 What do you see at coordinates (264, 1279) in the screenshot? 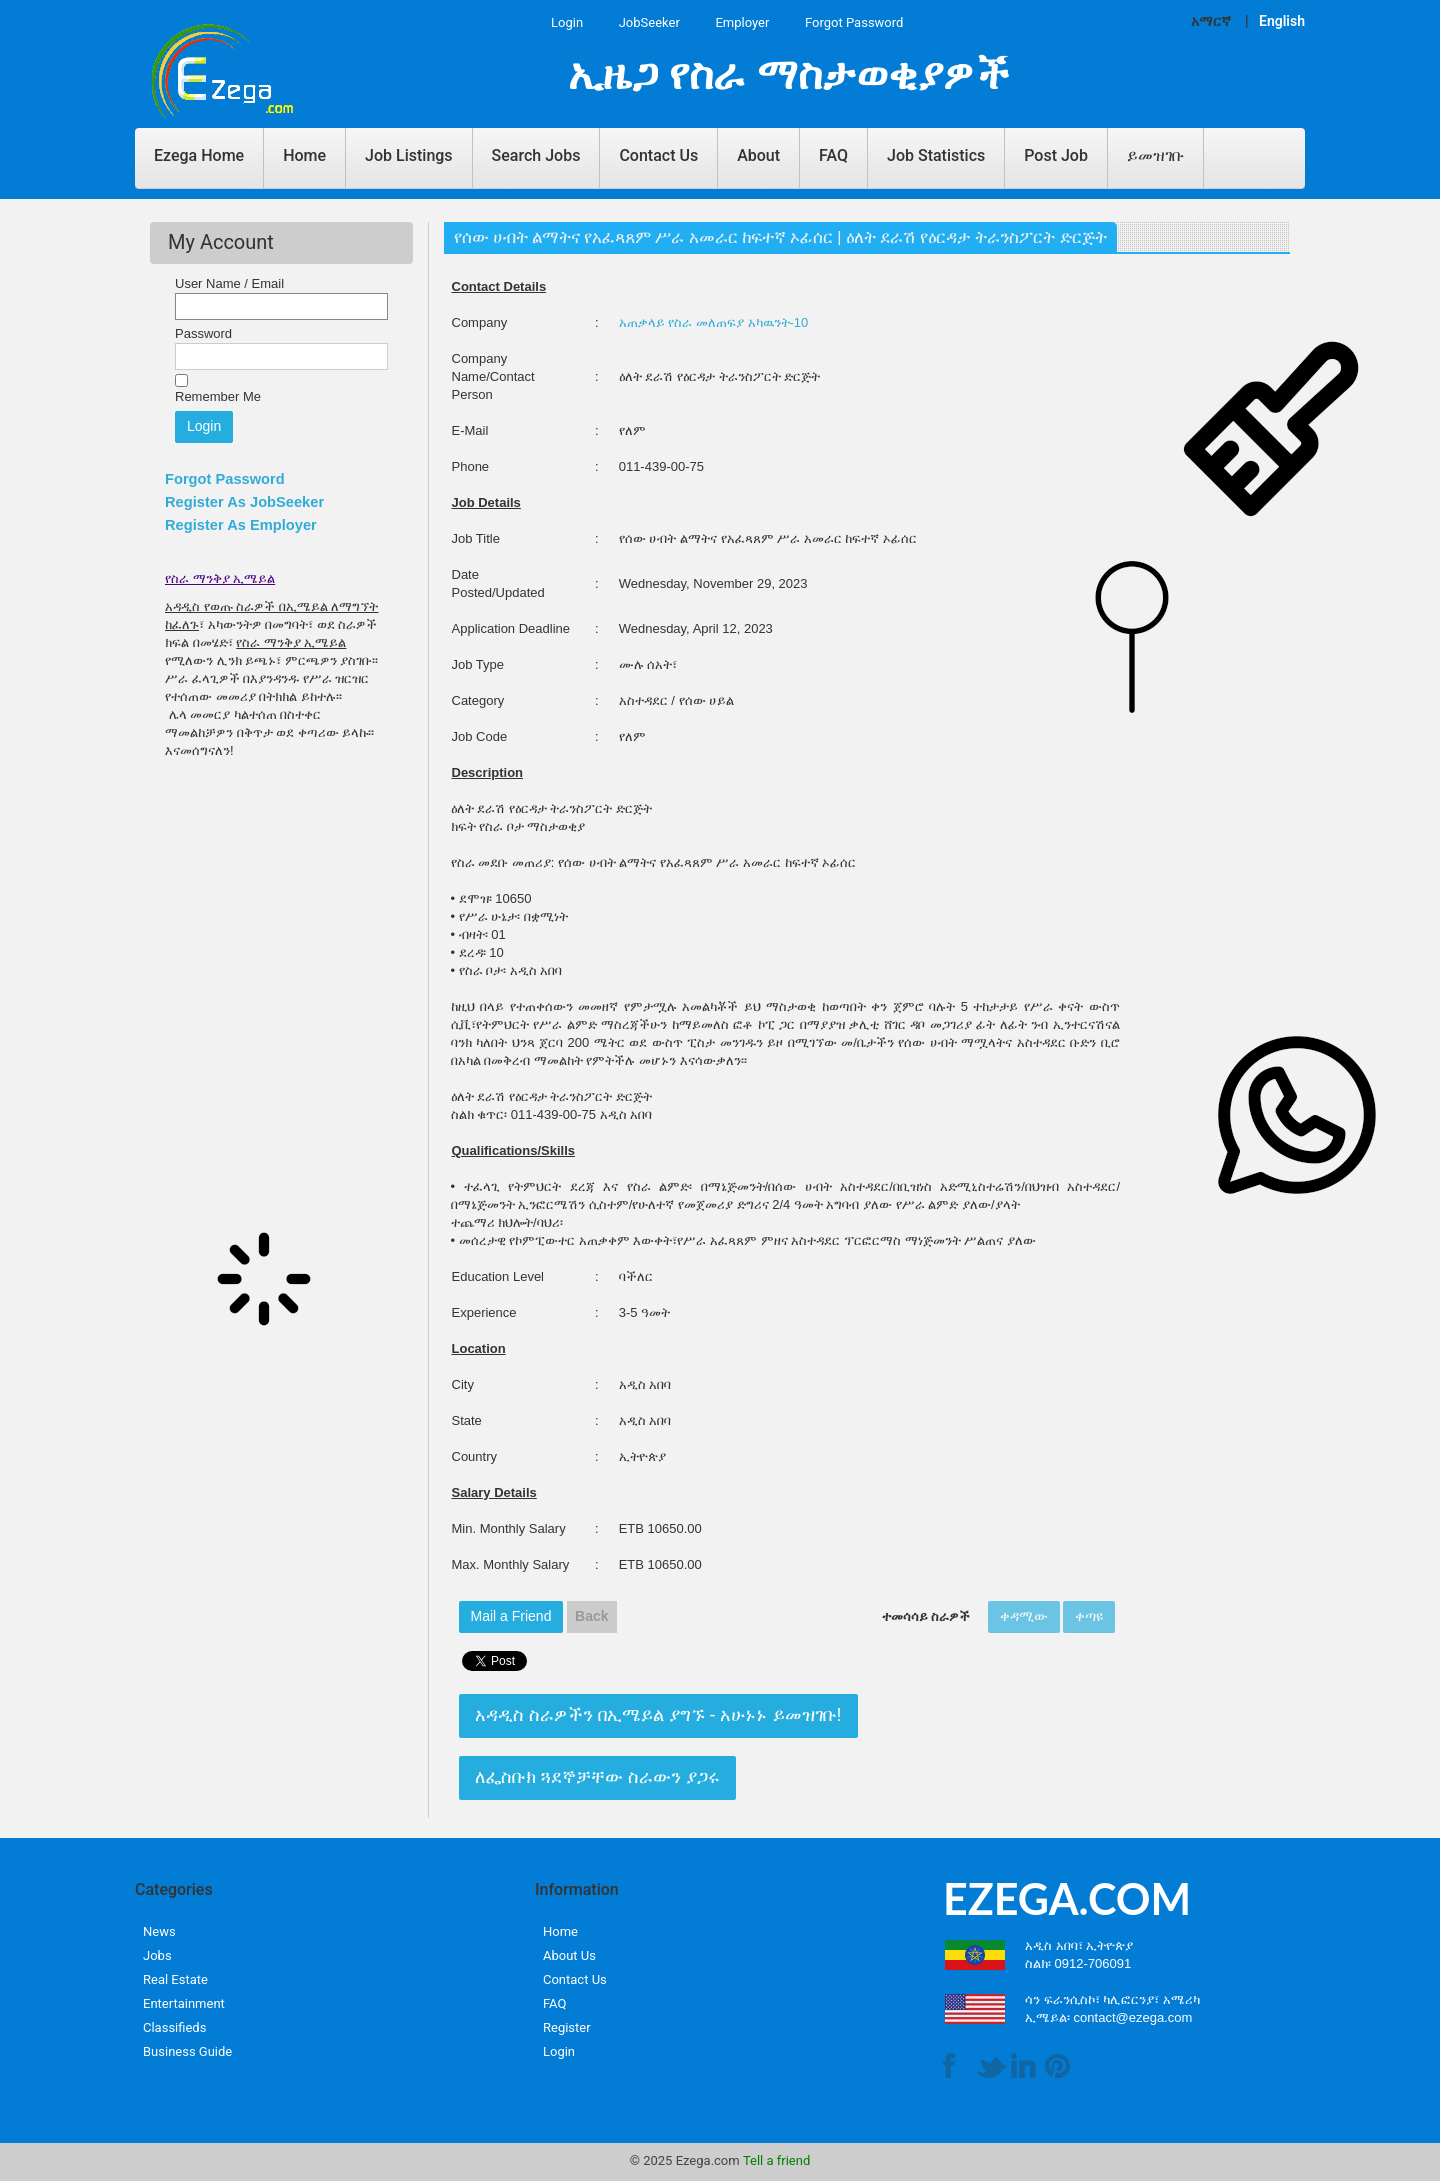
I see `indicates loading or processing in progress` at bounding box center [264, 1279].